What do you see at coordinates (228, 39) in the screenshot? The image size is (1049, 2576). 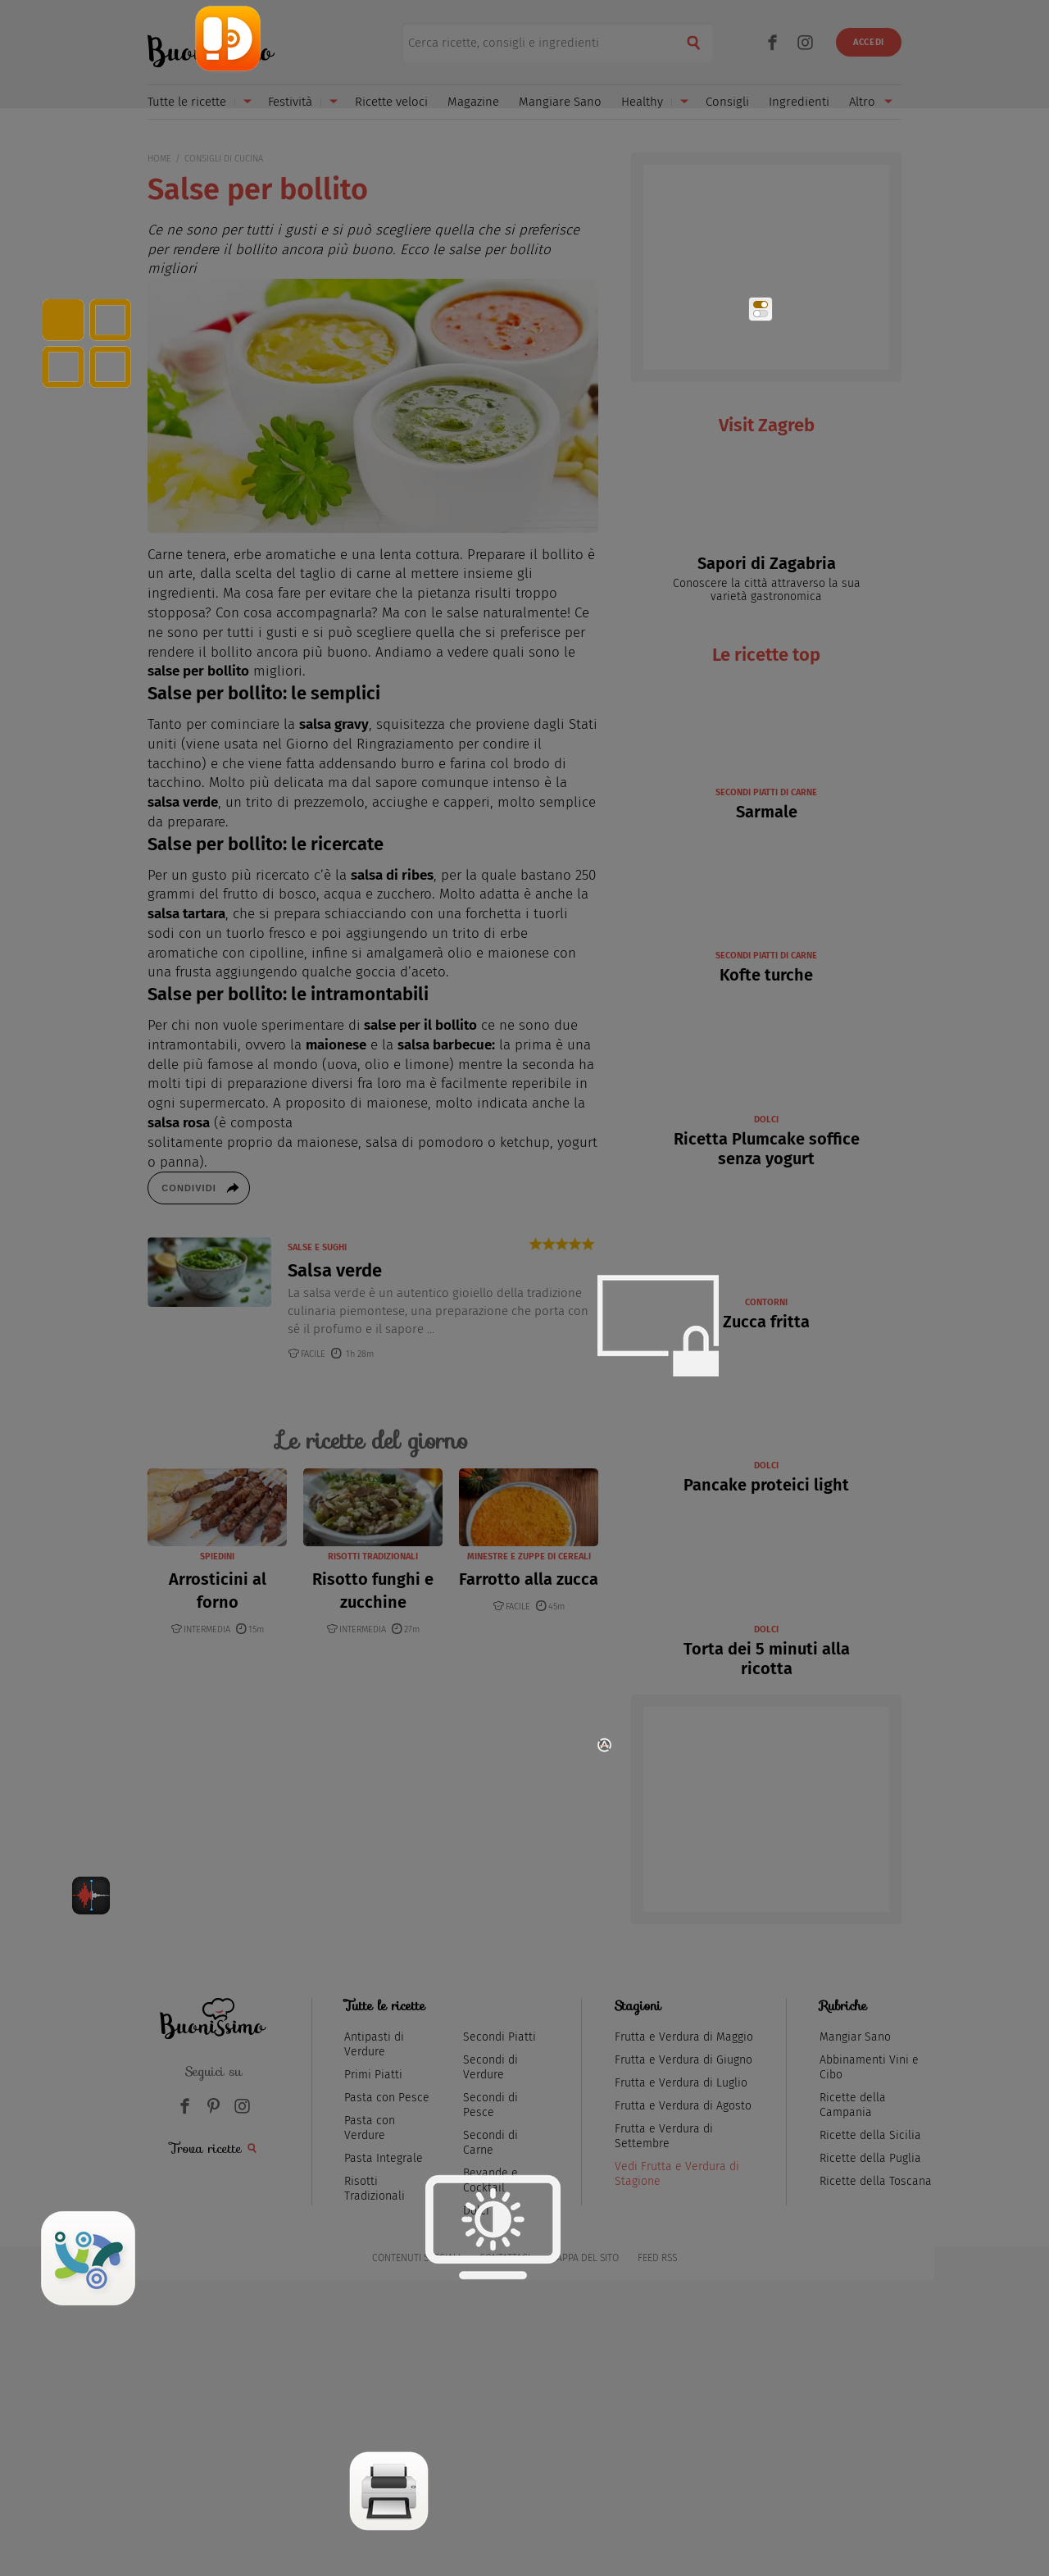 I see `open impression, a disk image writing utility` at bounding box center [228, 39].